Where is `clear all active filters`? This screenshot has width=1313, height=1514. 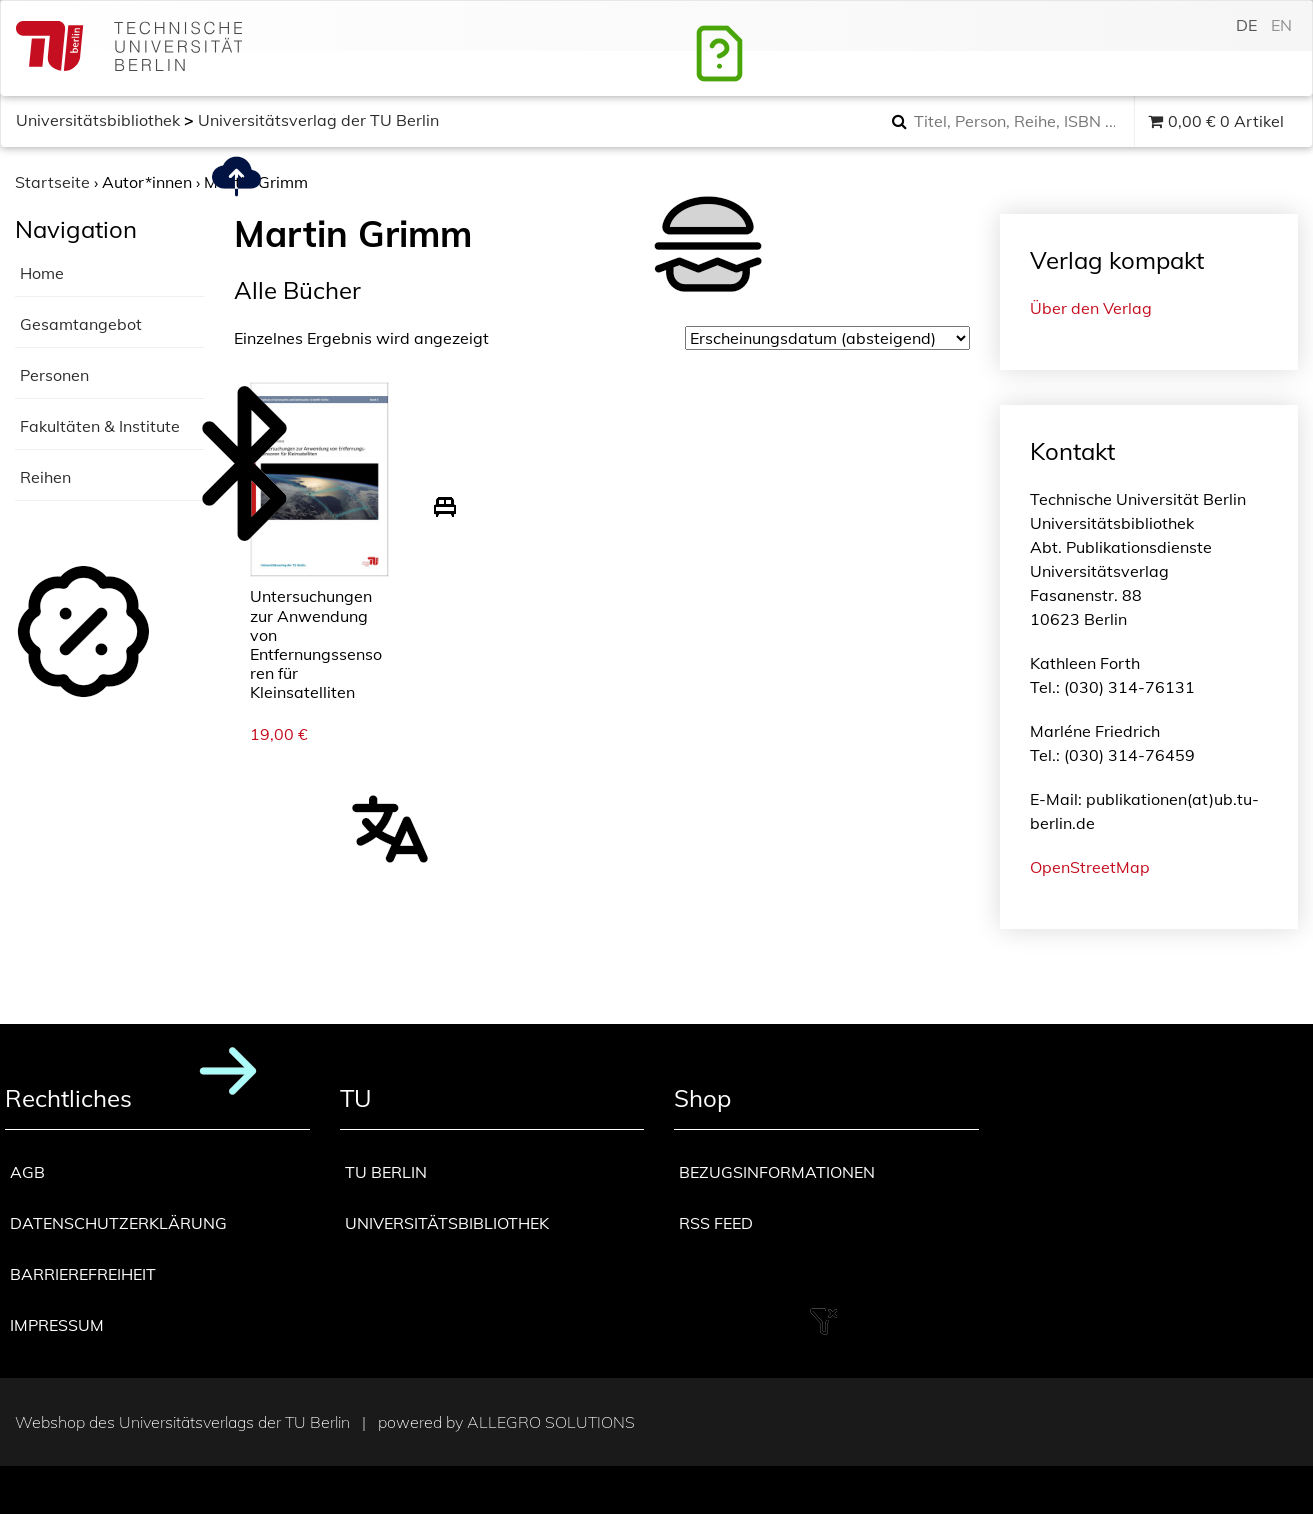 clear all active filters is located at coordinates (824, 1321).